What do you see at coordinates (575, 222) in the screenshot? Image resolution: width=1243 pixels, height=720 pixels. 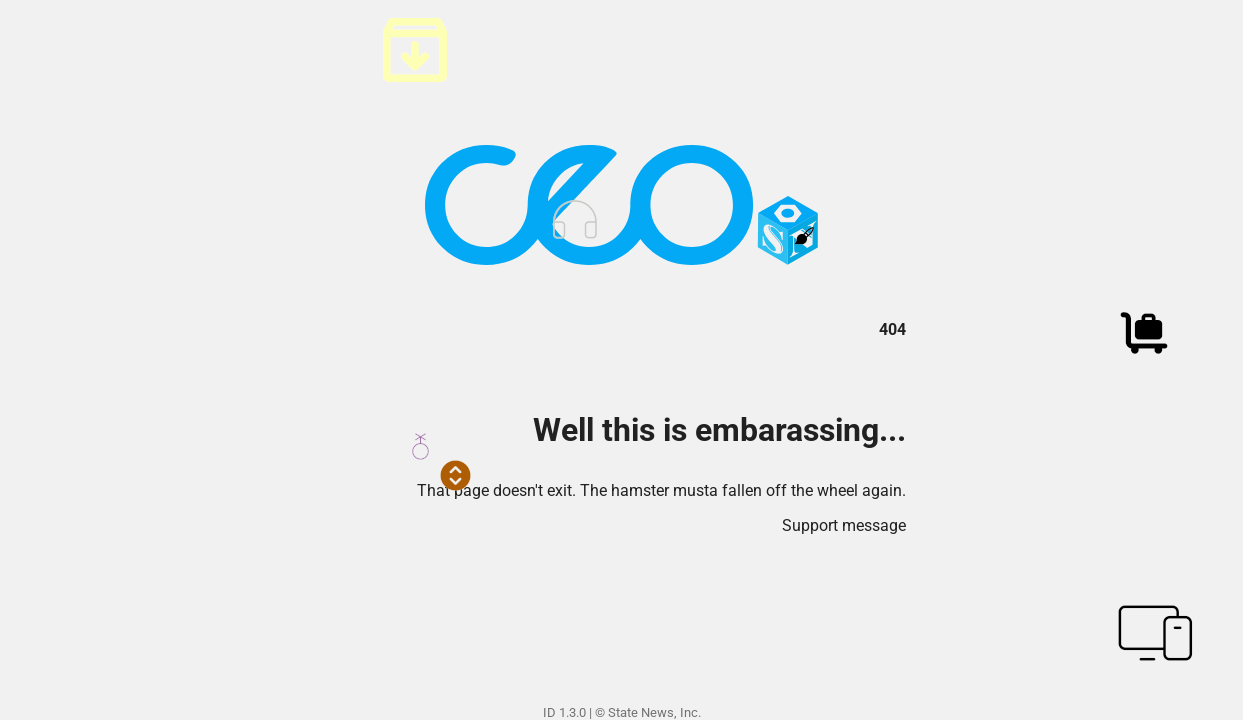 I see `listen to audio or music` at bounding box center [575, 222].